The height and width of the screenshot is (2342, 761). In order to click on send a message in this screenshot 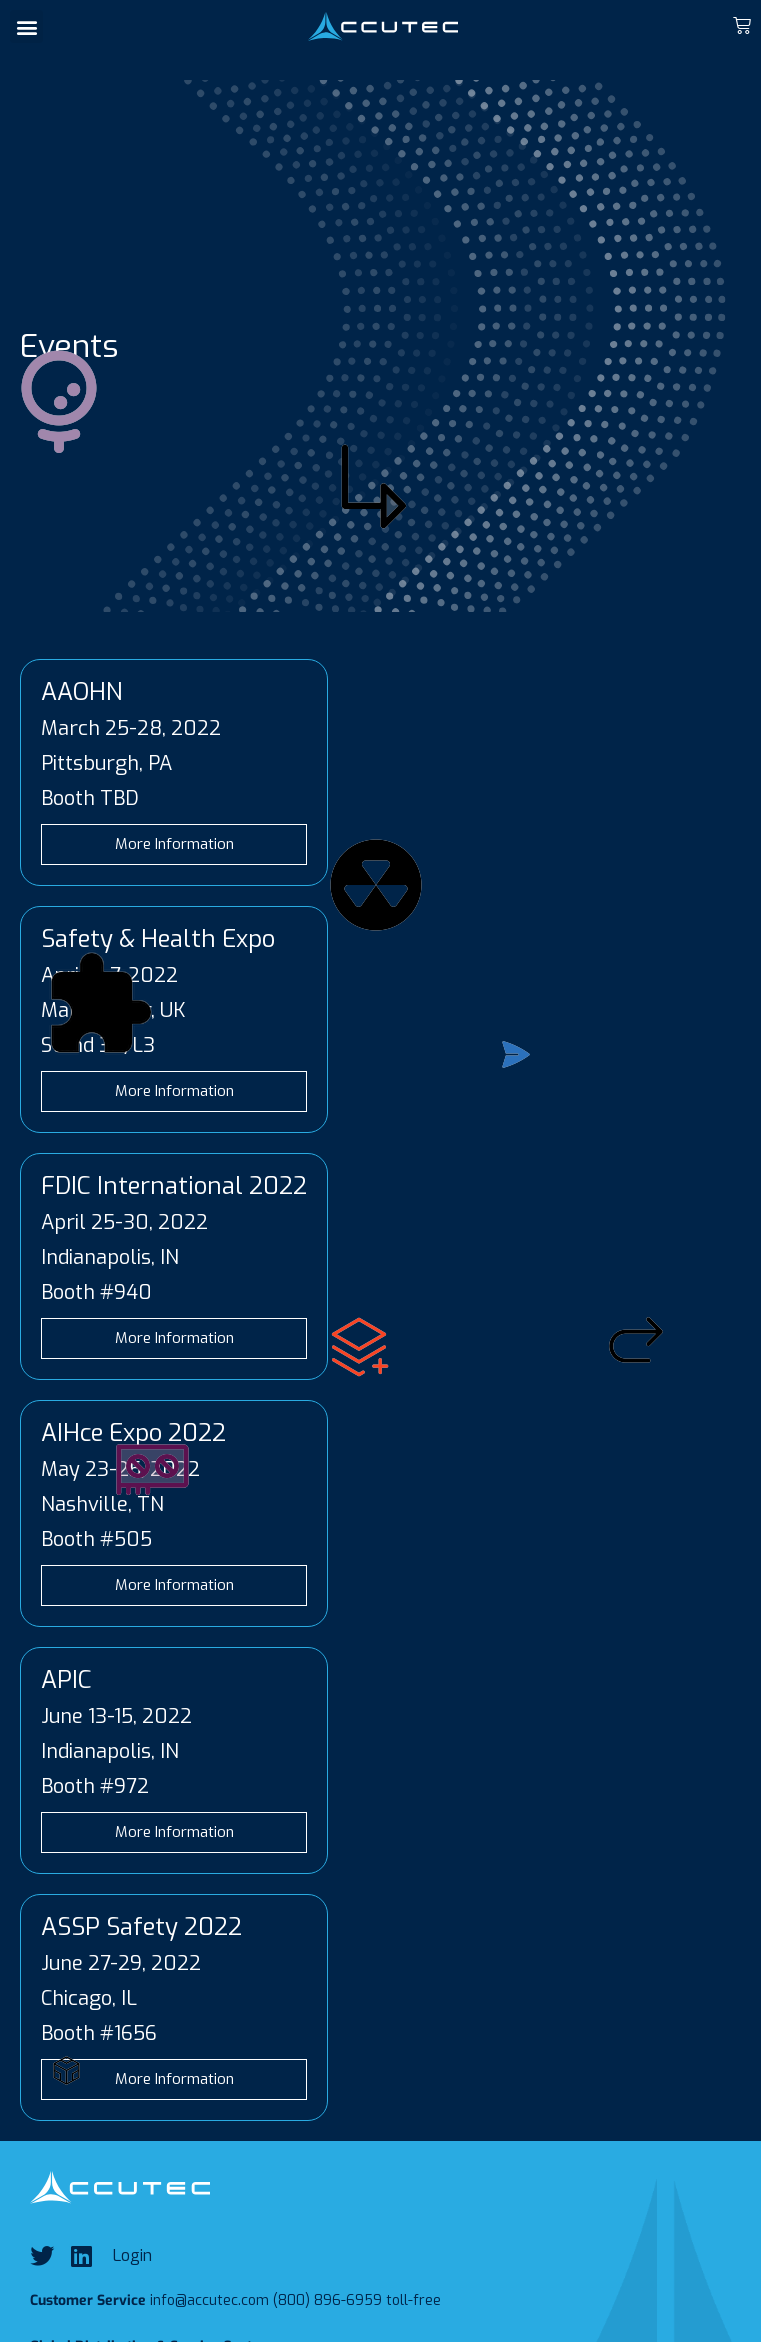, I will do `click(515, 1054)`.